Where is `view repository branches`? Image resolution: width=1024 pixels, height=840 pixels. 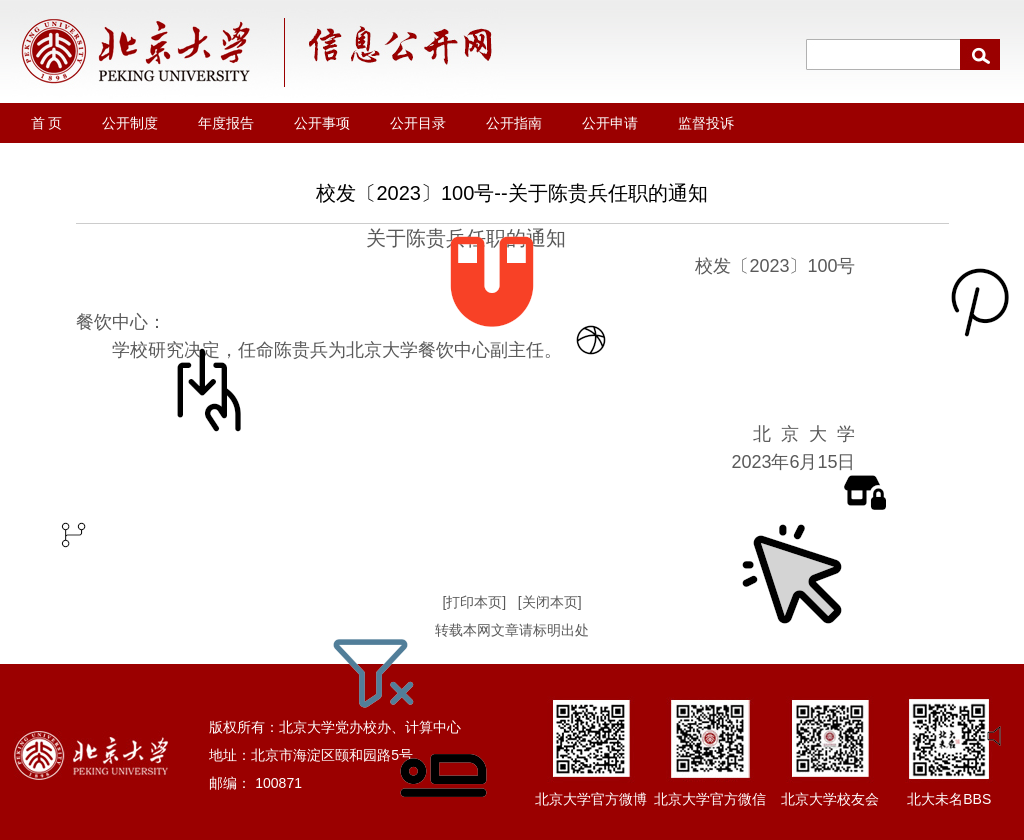 view repository branches is located at coordinates (72, 535).